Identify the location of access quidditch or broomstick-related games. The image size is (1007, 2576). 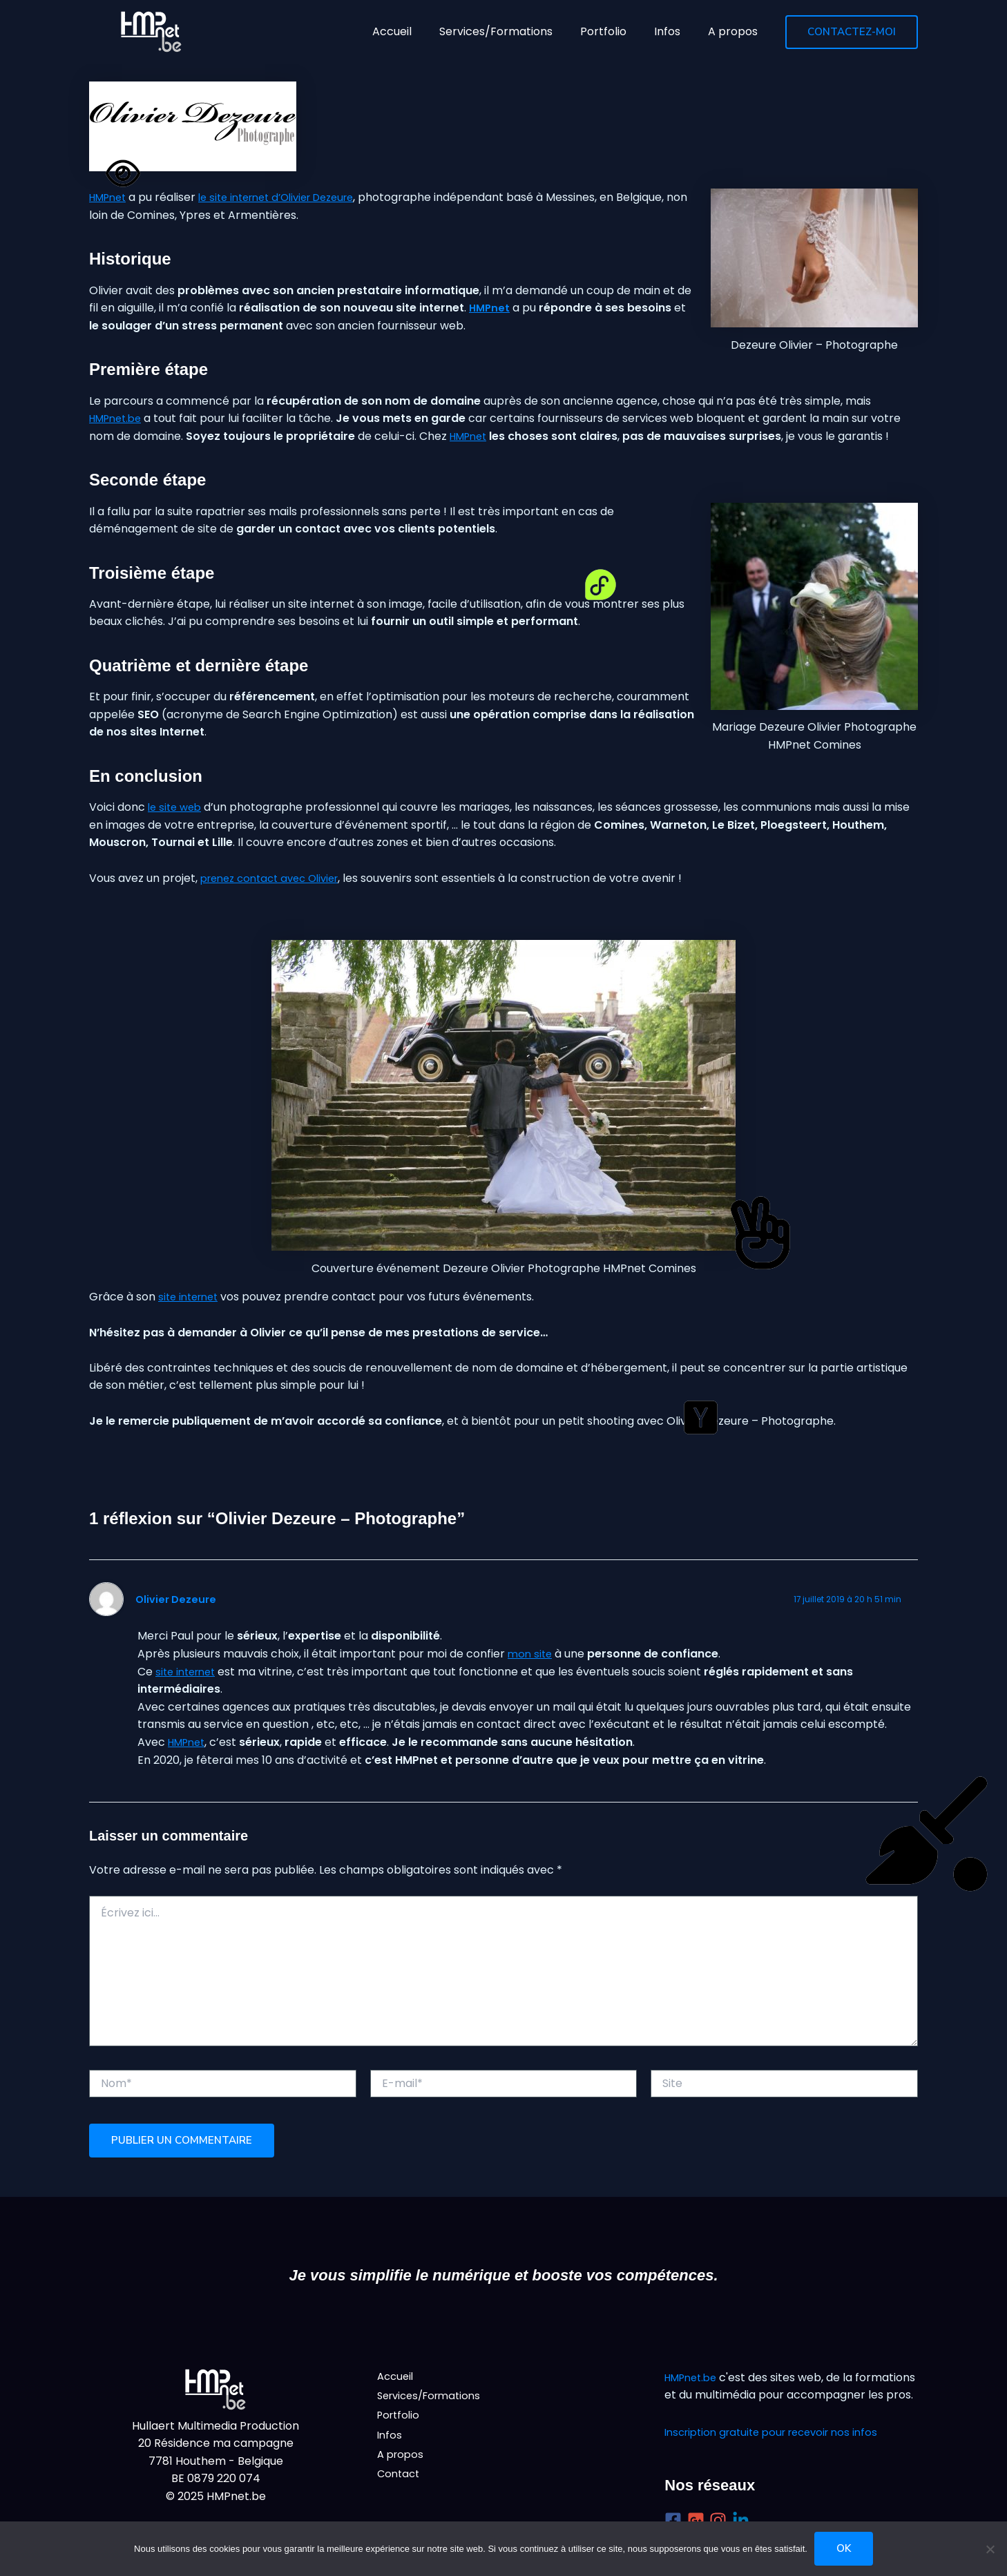
(926, 1830).